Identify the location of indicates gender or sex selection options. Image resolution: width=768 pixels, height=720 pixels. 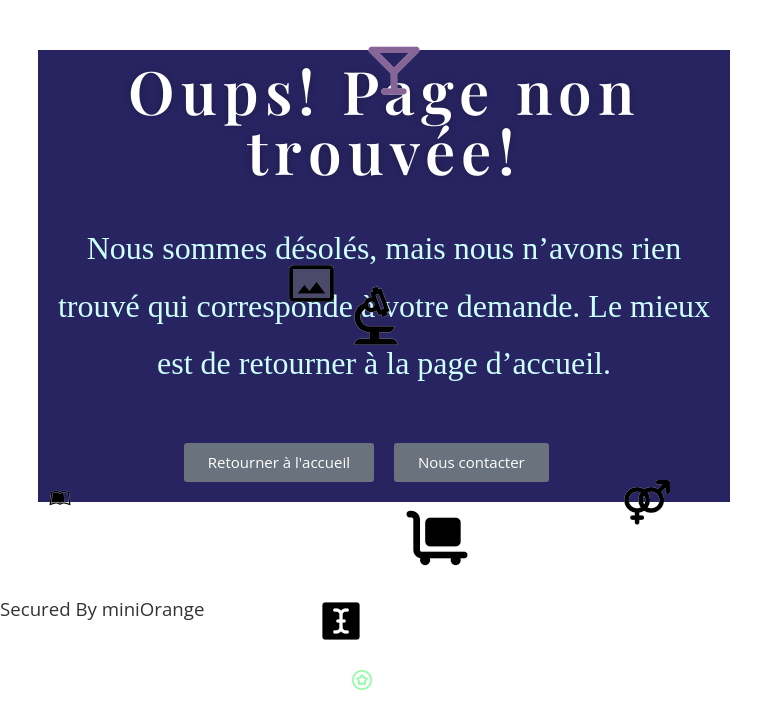
(646, 503).